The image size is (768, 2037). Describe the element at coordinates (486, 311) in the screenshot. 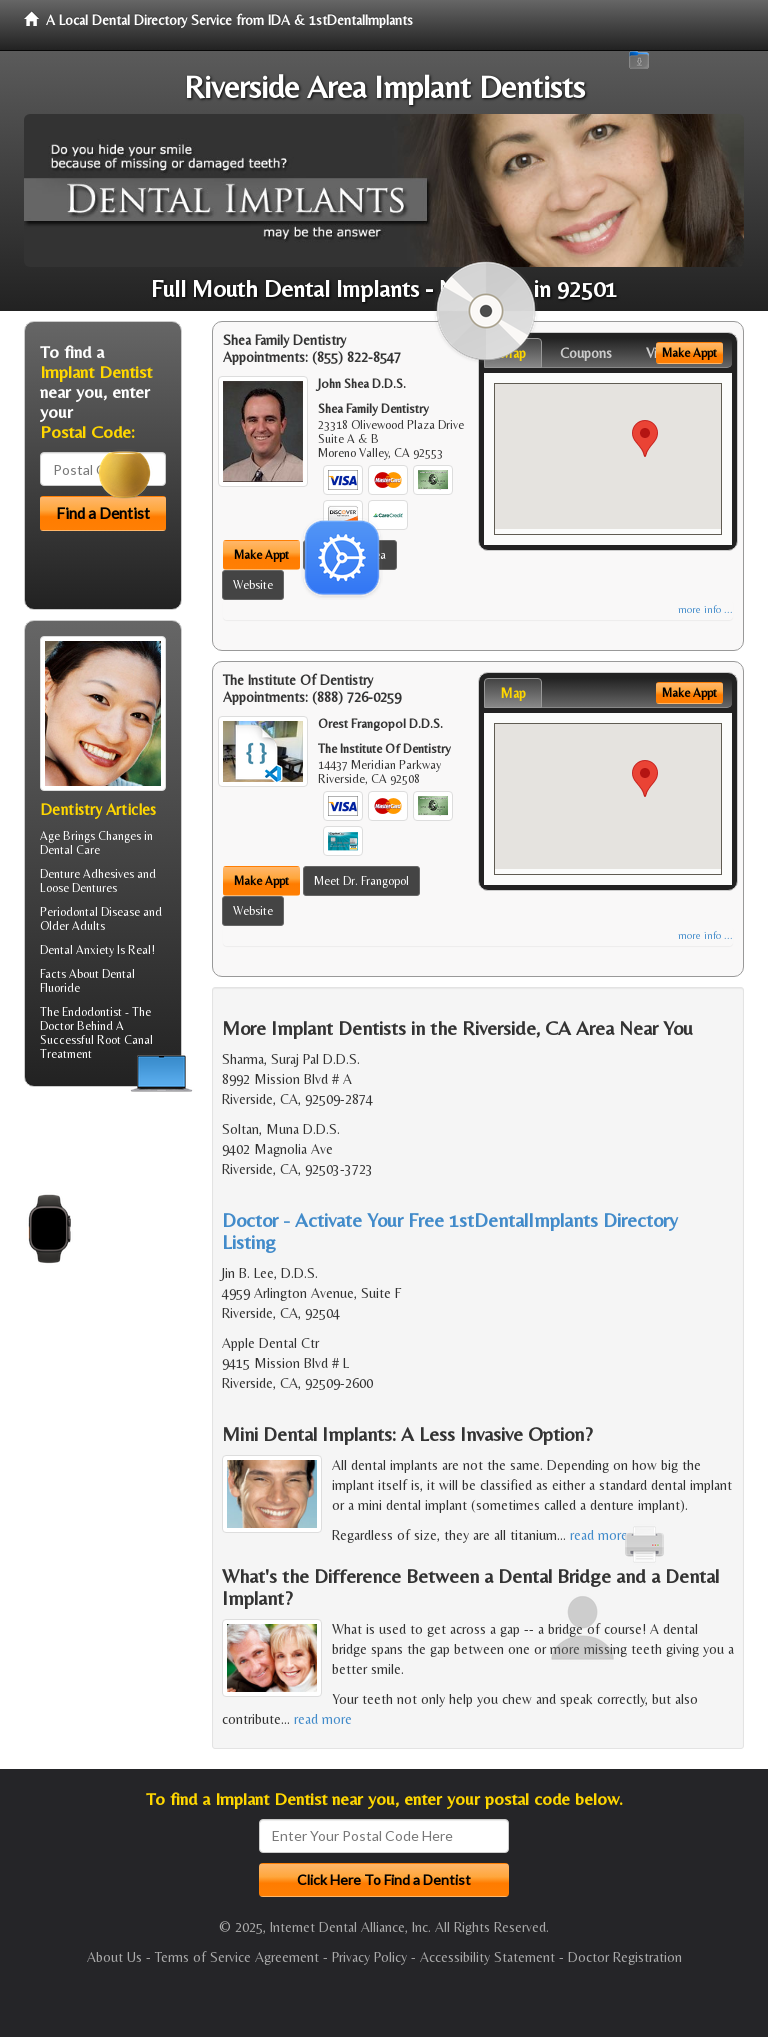

I see `represents a DVD+R writable disc` at that location.